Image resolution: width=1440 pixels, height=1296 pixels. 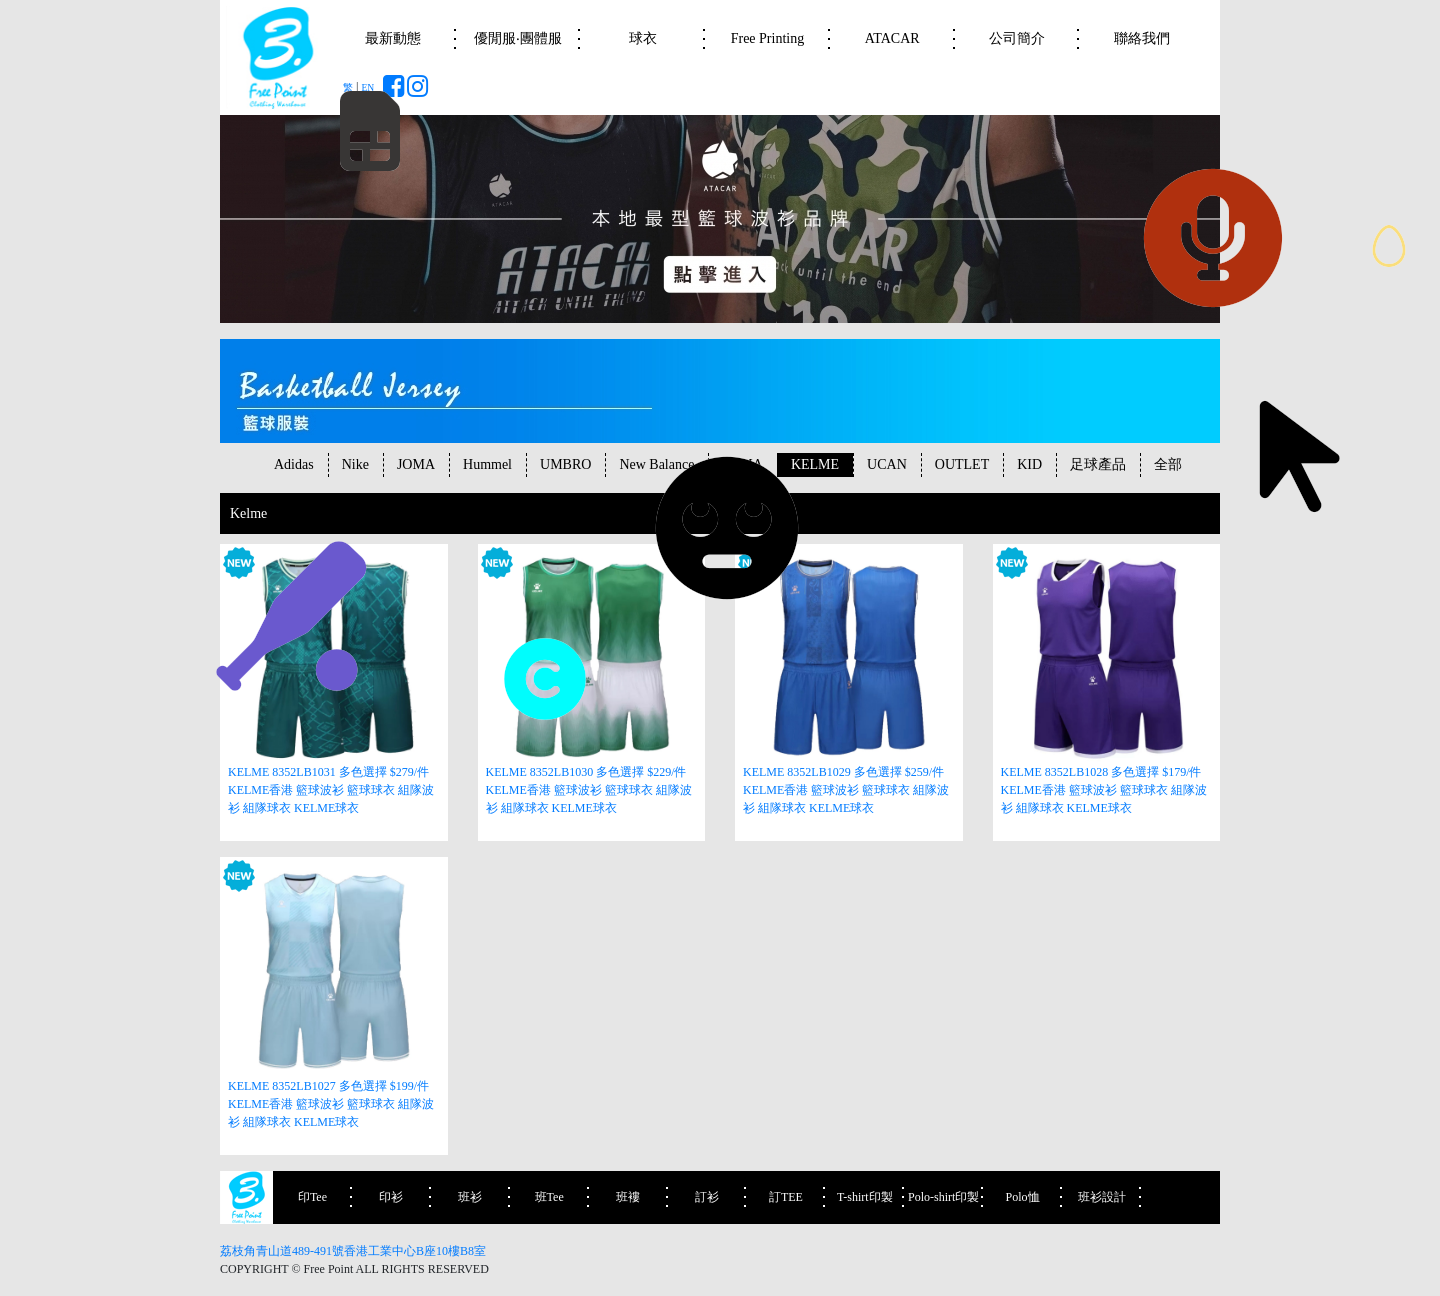 I want to click on indicates egg or egg-related content, so click(x=1389, y=246).